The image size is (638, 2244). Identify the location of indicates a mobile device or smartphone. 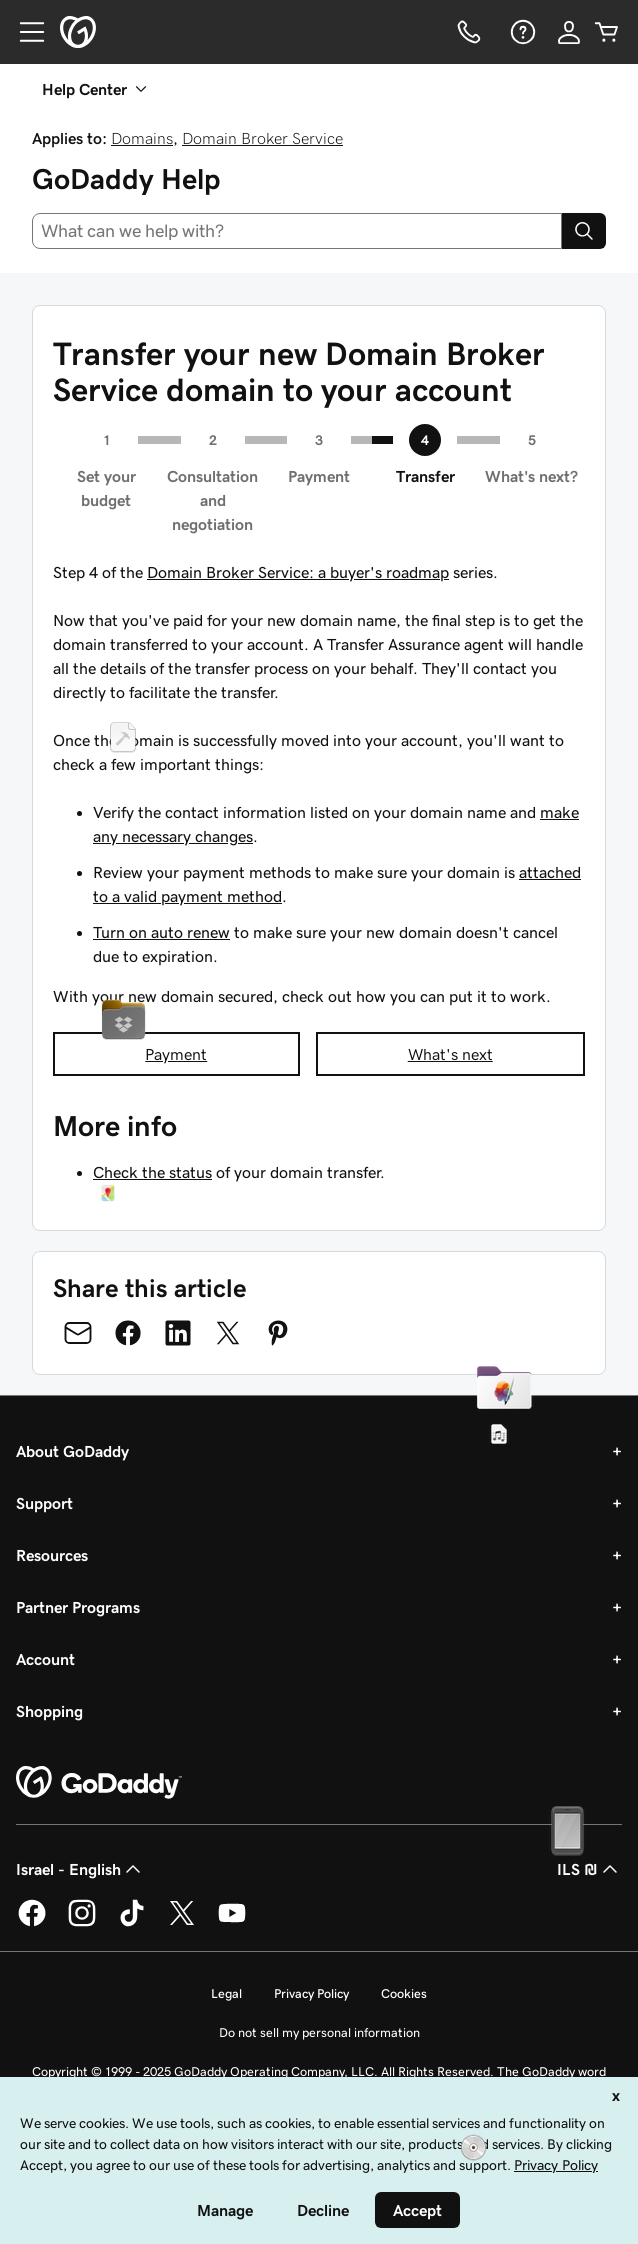
(567, 1830).